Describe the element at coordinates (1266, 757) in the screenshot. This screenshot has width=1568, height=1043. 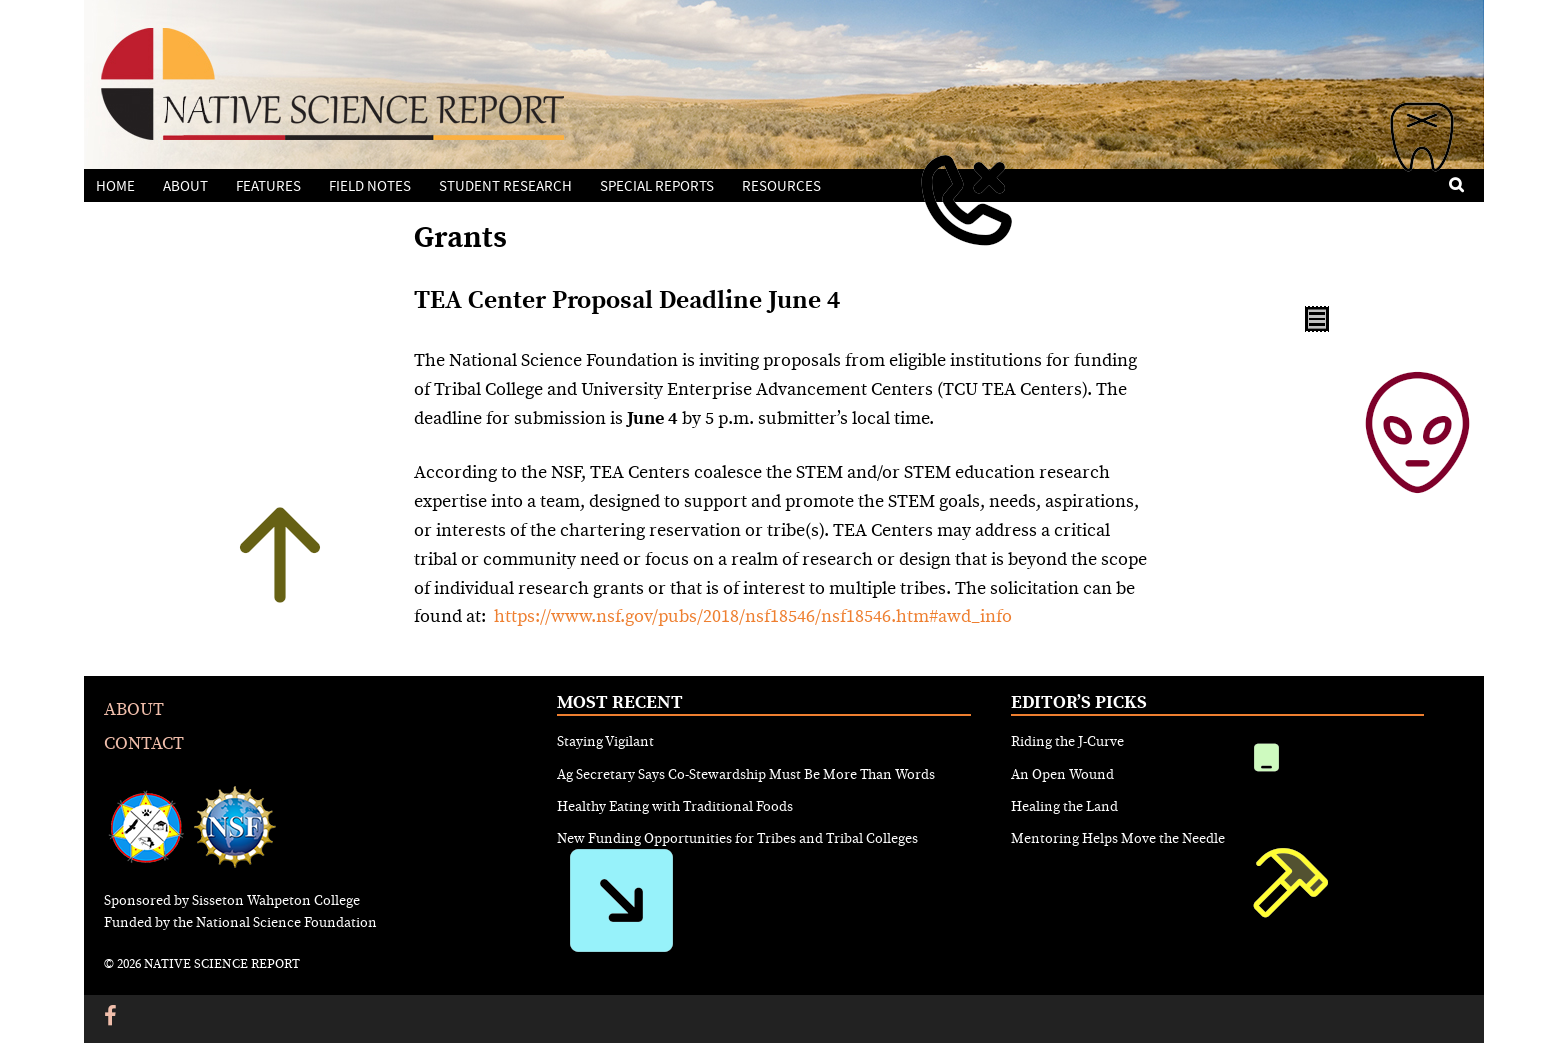
I see `view on tablet device` at that location.